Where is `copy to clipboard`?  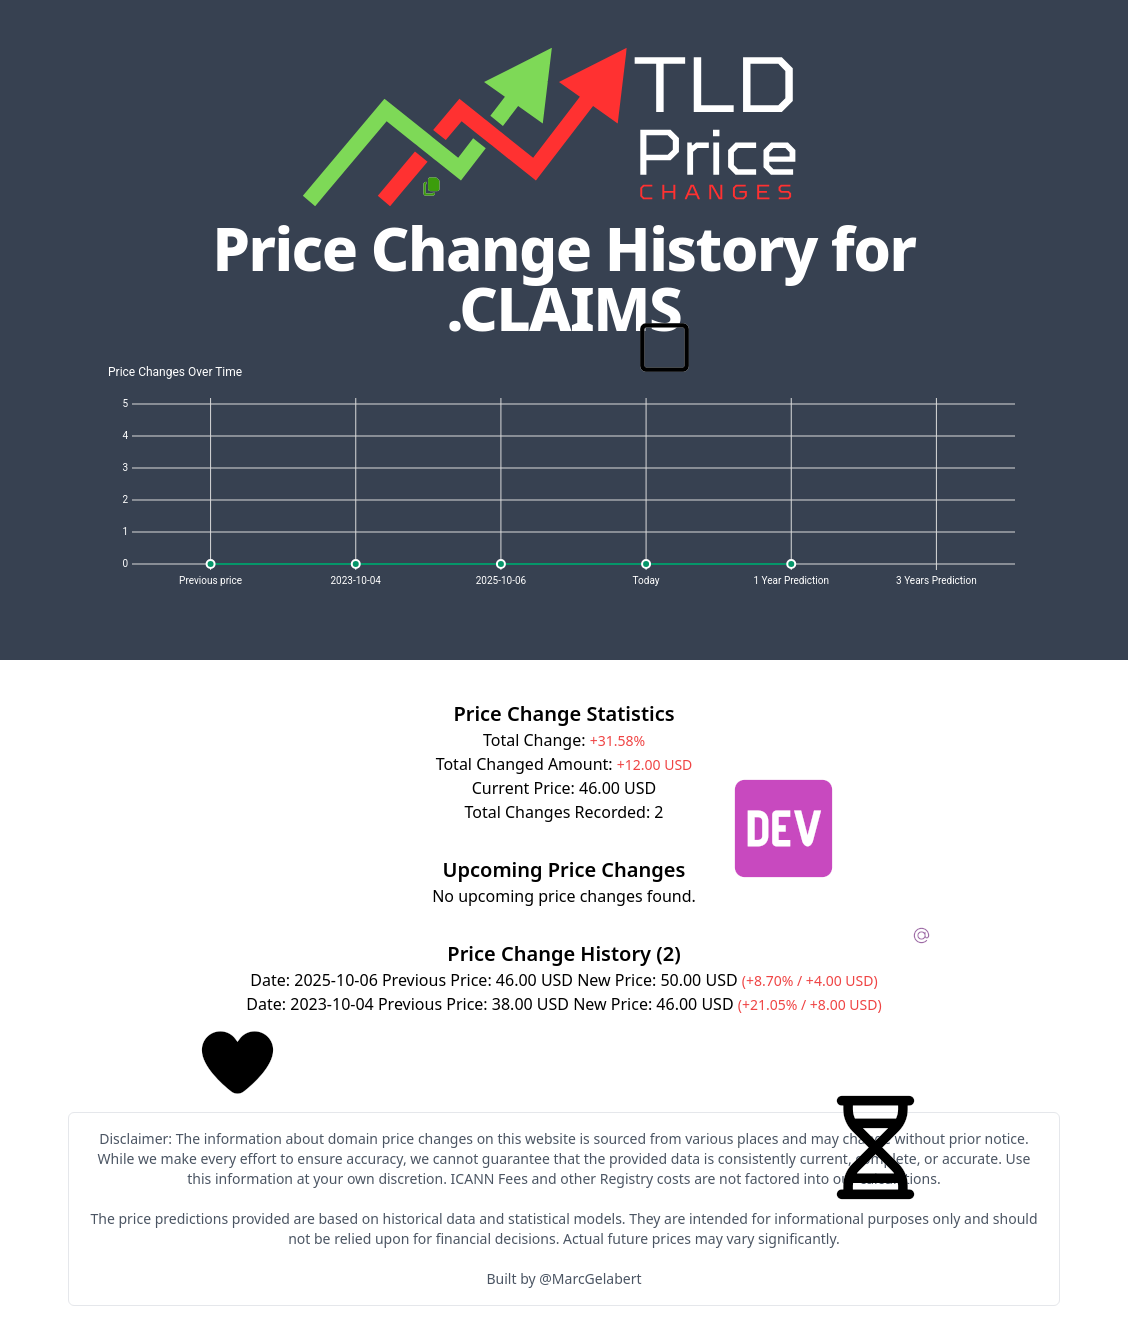
copy to clipboard is located at coordinates (431, 186).